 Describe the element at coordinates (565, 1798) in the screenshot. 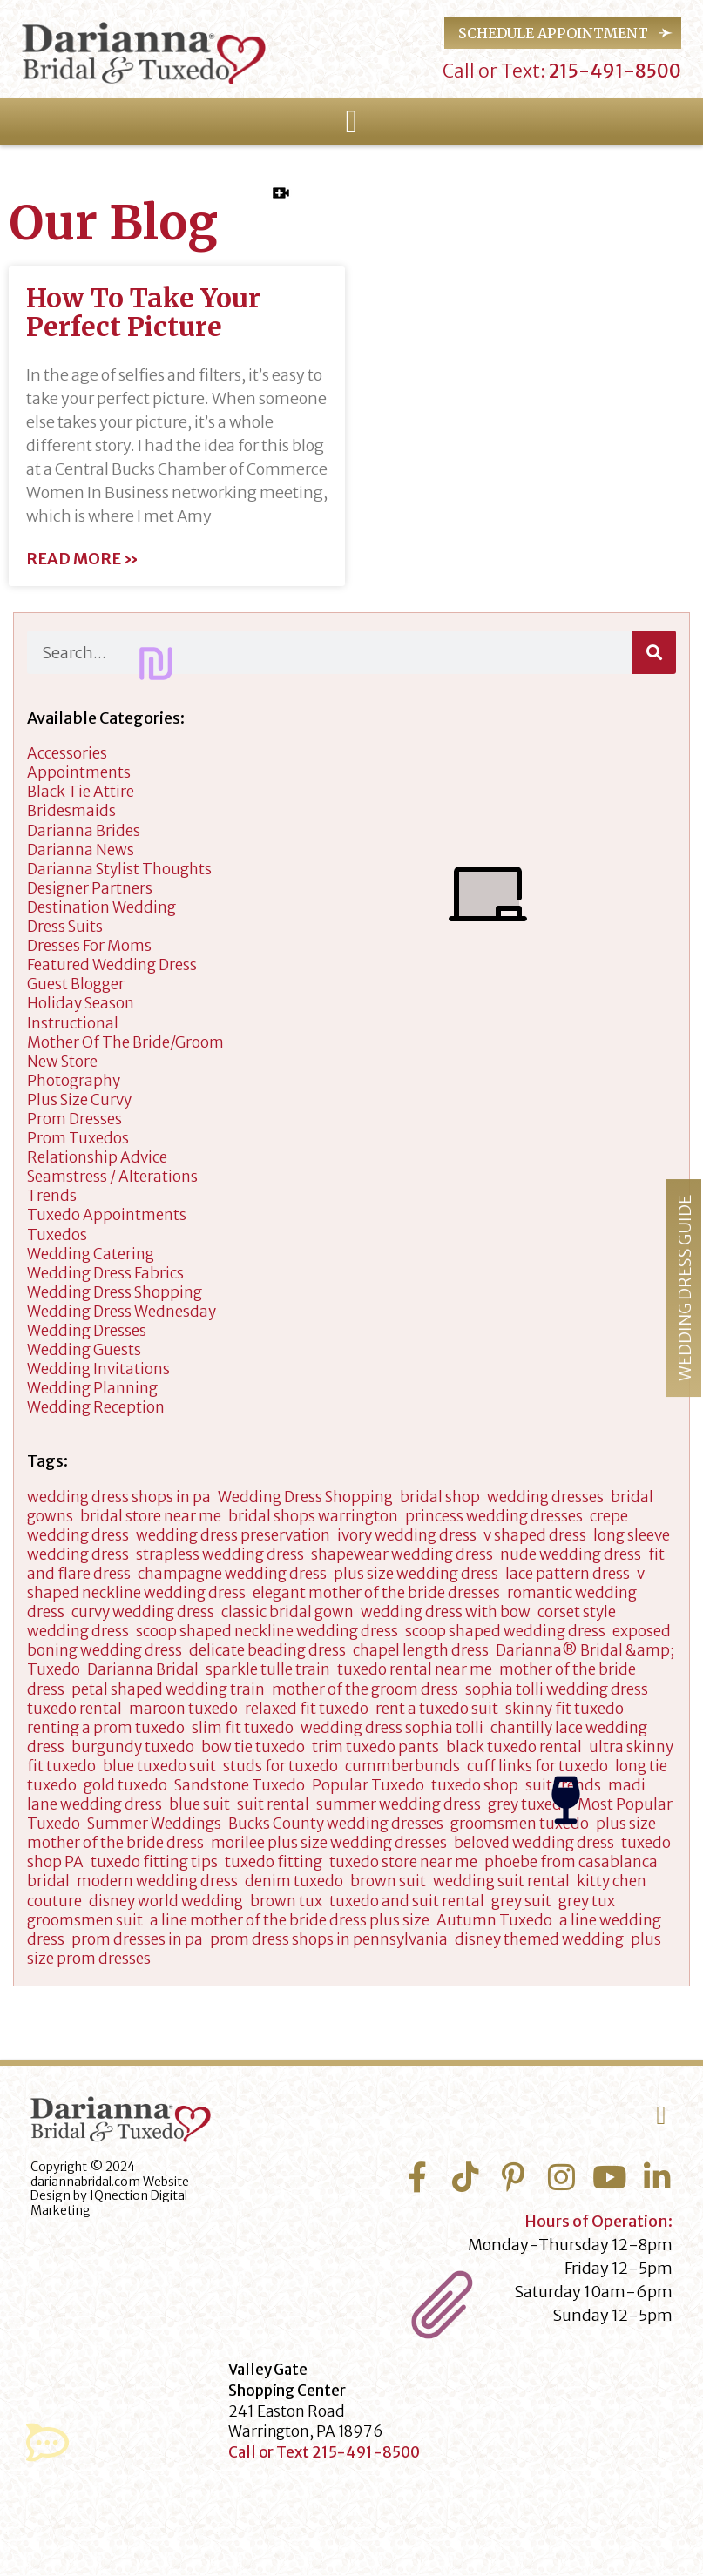

I see `browse wine or beverage options` at that location.